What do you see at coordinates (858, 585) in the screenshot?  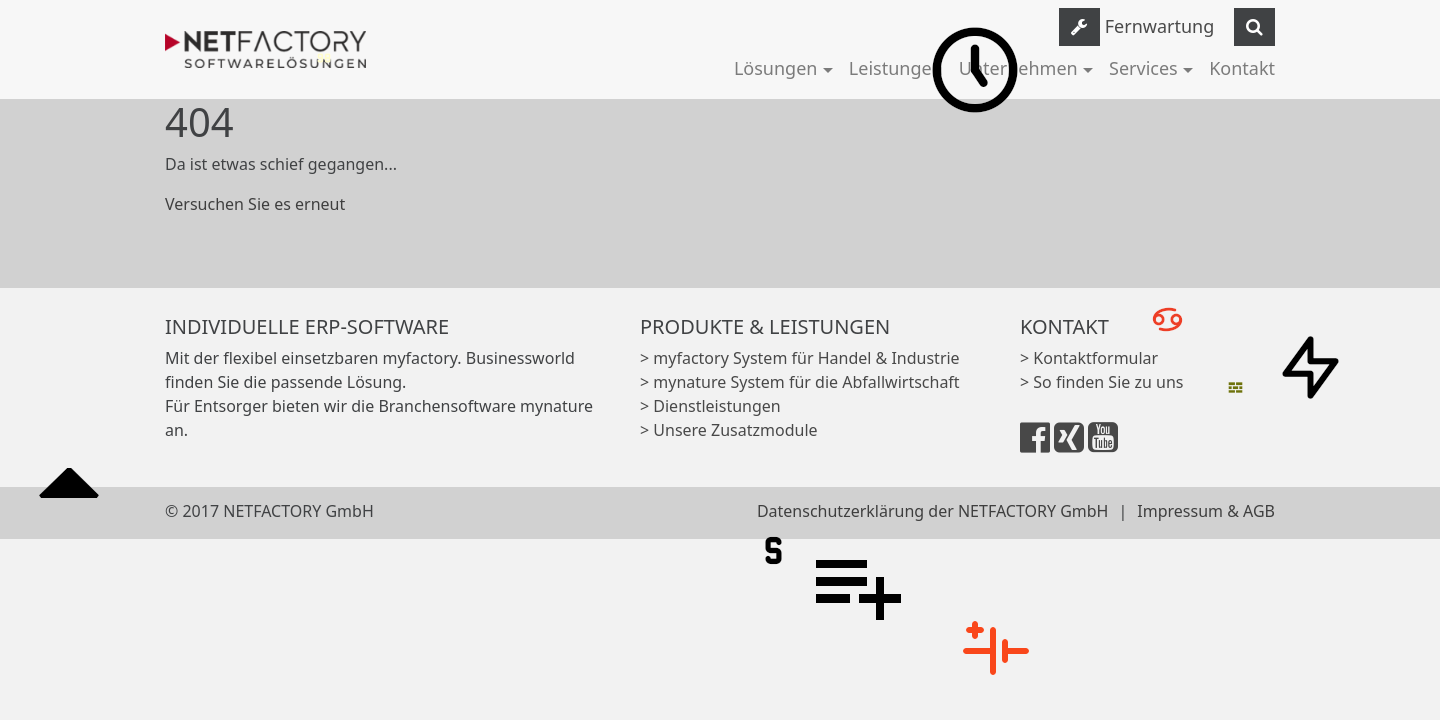 I see `add a new item to your playlist` at bounding box center [858, 585].